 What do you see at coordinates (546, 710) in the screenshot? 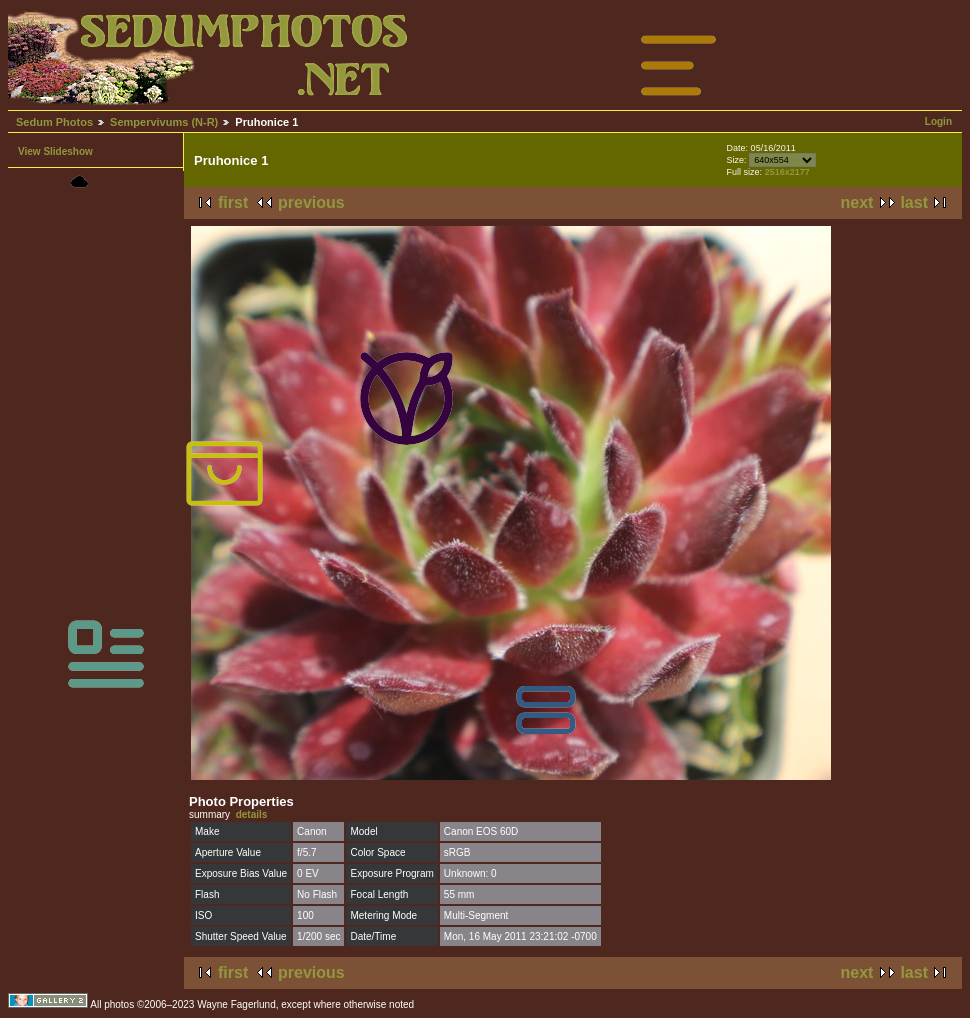
I see `stretch or expand content horizontally` at bounding box center [546, 710].